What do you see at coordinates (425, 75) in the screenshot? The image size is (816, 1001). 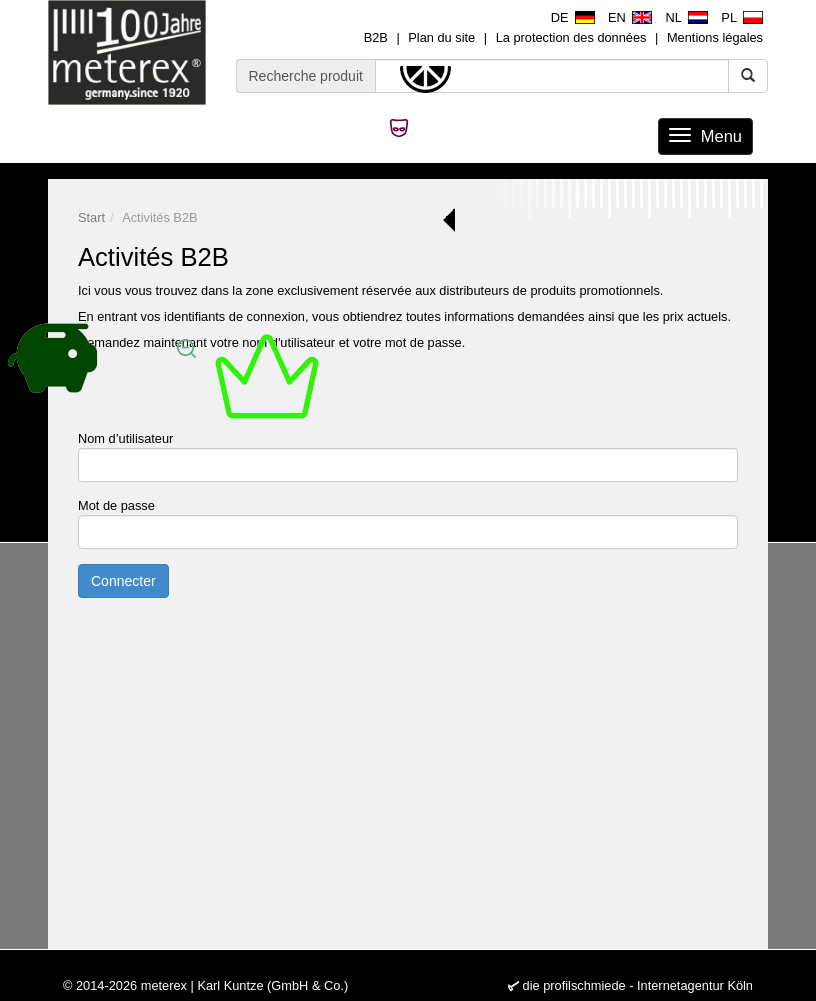 I see `indicates citrus or fruit-related content` at bounding box center [425, 75].